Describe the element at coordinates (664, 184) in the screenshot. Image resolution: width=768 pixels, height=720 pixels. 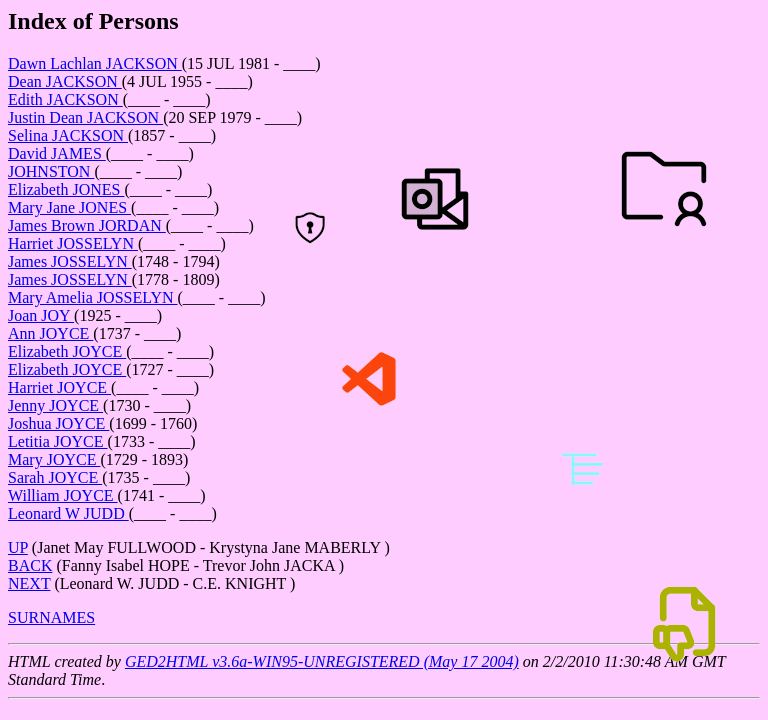
I see `access user-specific files or personal folder` at that location.